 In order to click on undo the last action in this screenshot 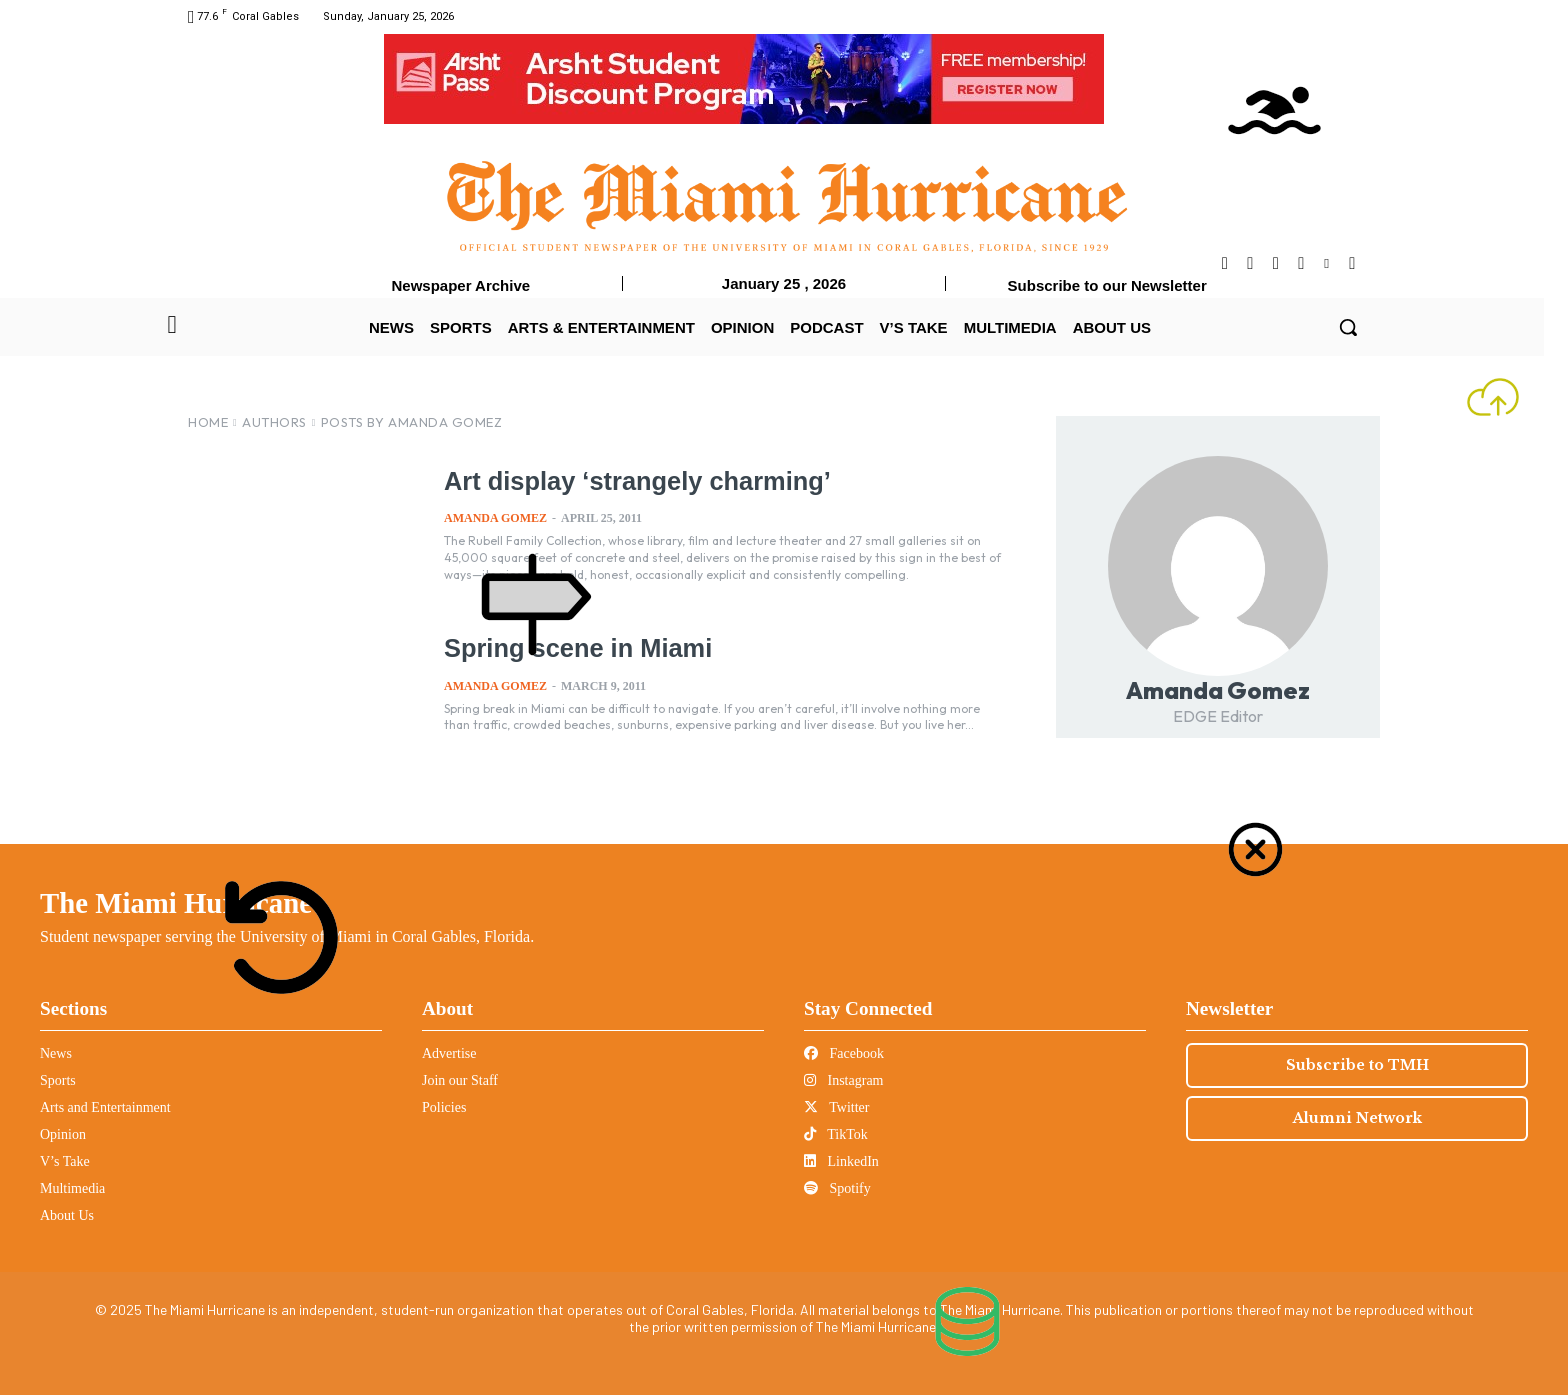, I will do `click(281, 937)`.